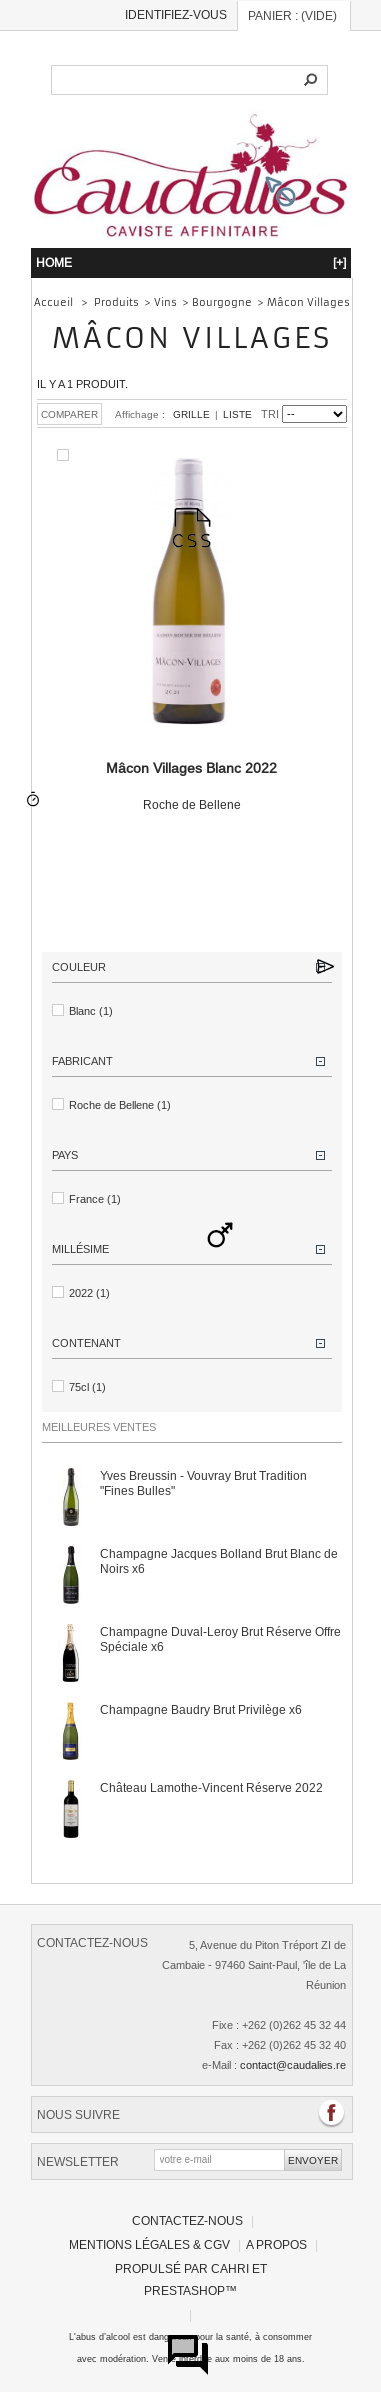 This screenshot has width=381, height=2392. Describe the element at coordinates (188, 2355) in the screenshot. I see `open forum or group discussion` at that location.